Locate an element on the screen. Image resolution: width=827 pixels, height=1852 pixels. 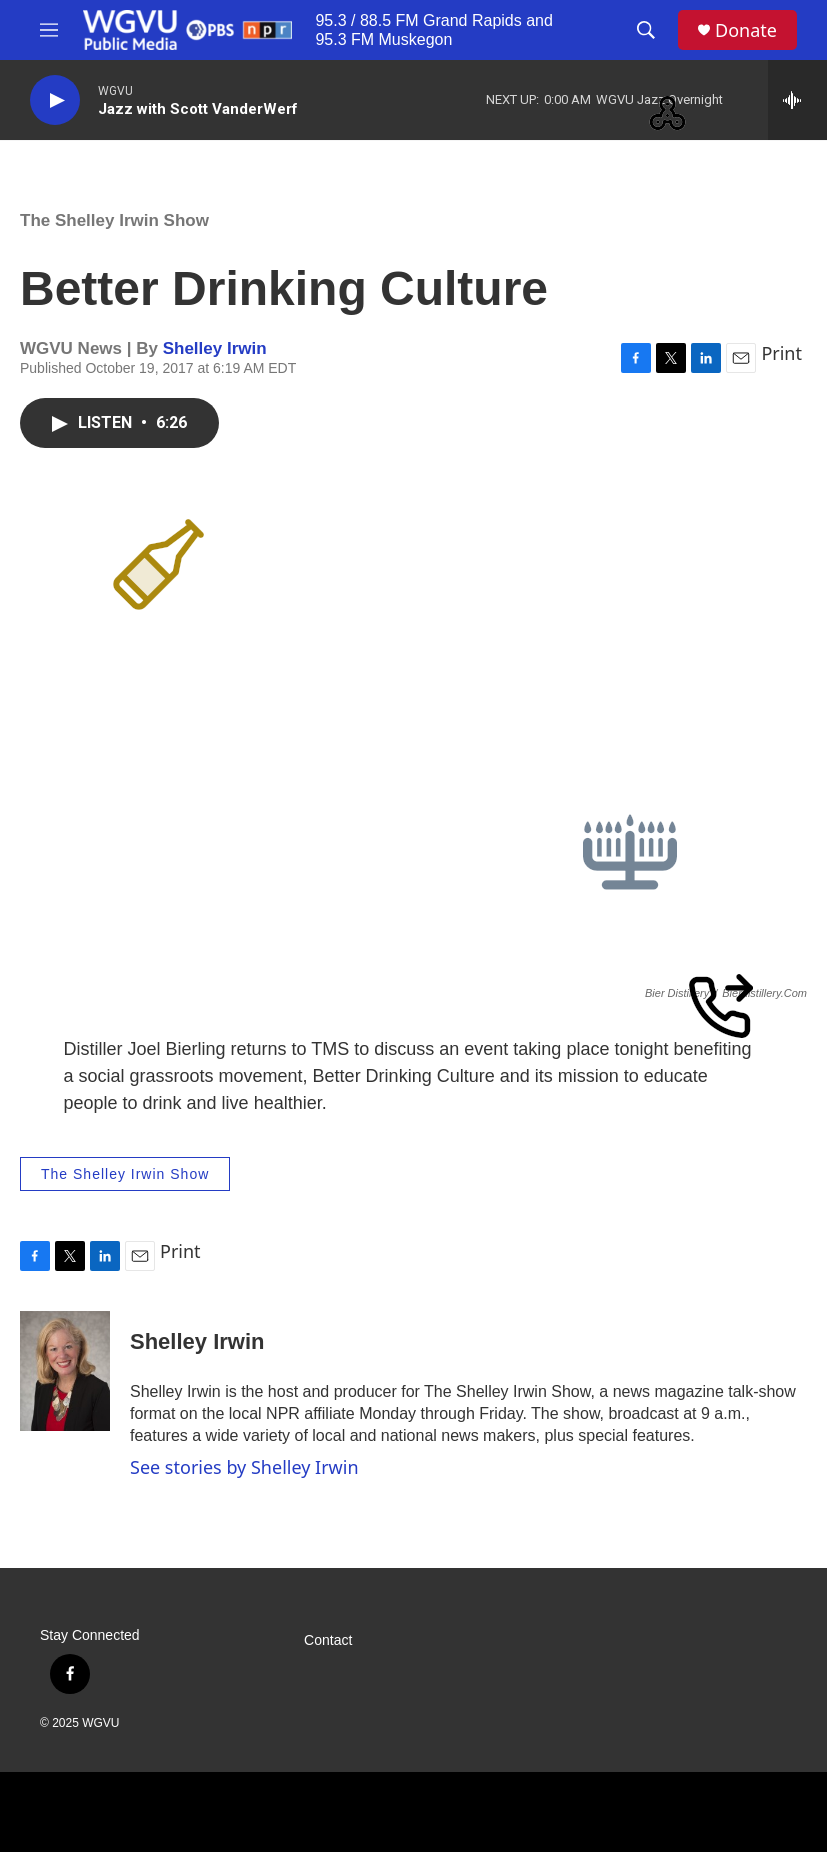
forward an incoming call is located at coordinates (719, 1007).